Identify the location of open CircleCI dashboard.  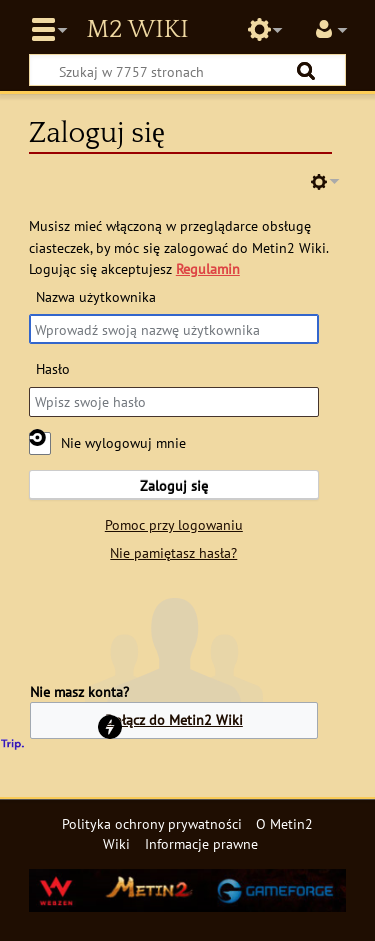
(37, 437).